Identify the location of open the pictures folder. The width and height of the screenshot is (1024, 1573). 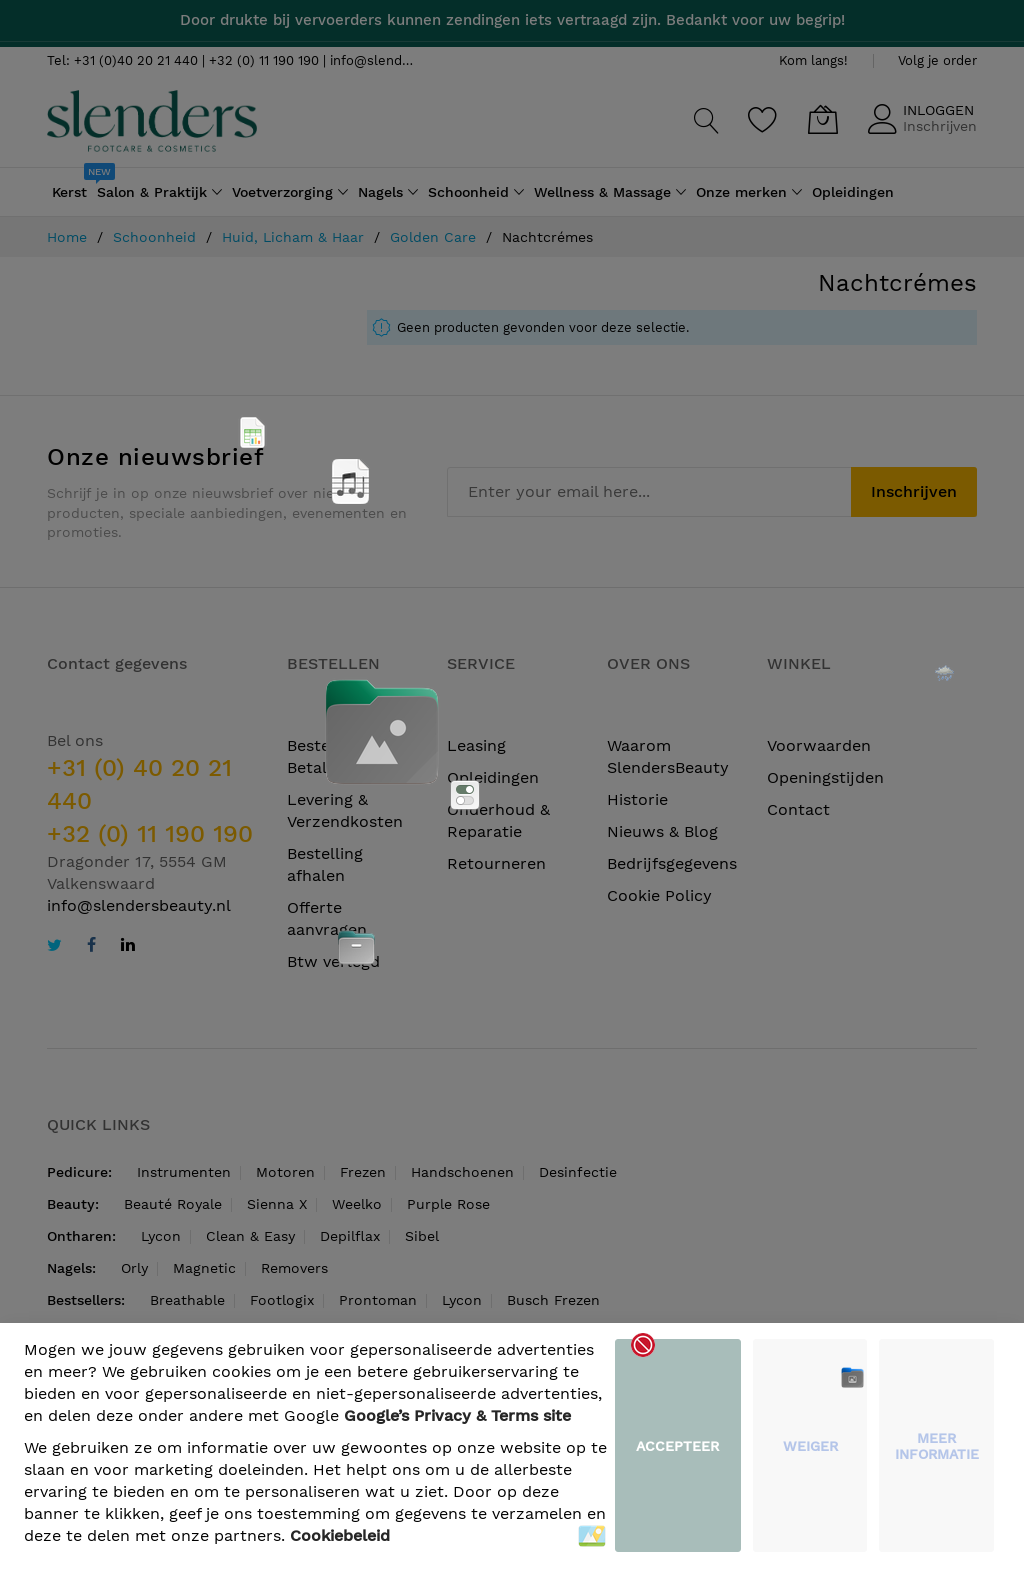
(852, 1377).